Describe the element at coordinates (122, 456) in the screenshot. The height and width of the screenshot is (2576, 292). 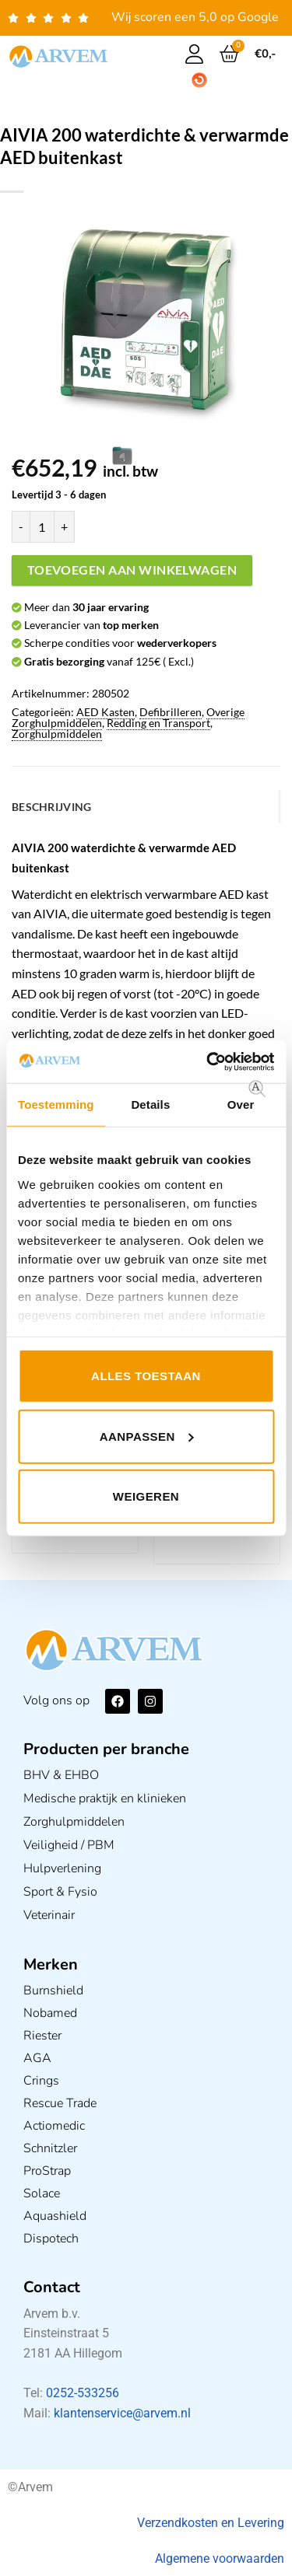
I see `open insync cloud sync folder` at that location.